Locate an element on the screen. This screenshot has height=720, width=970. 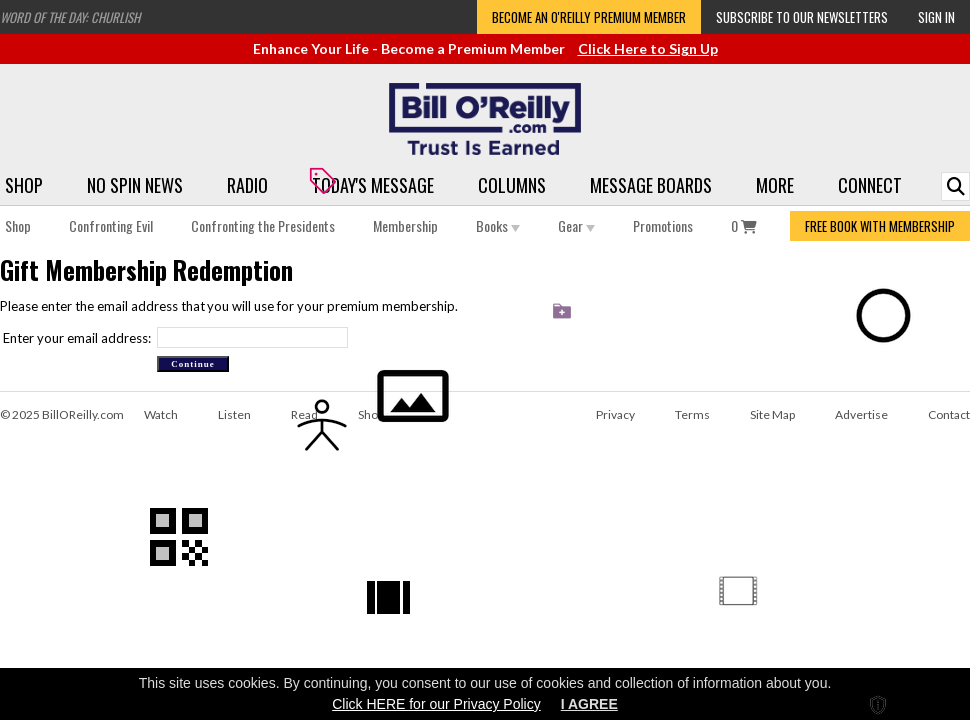
add or manage tags for organization is located at coordinates (321, 179).